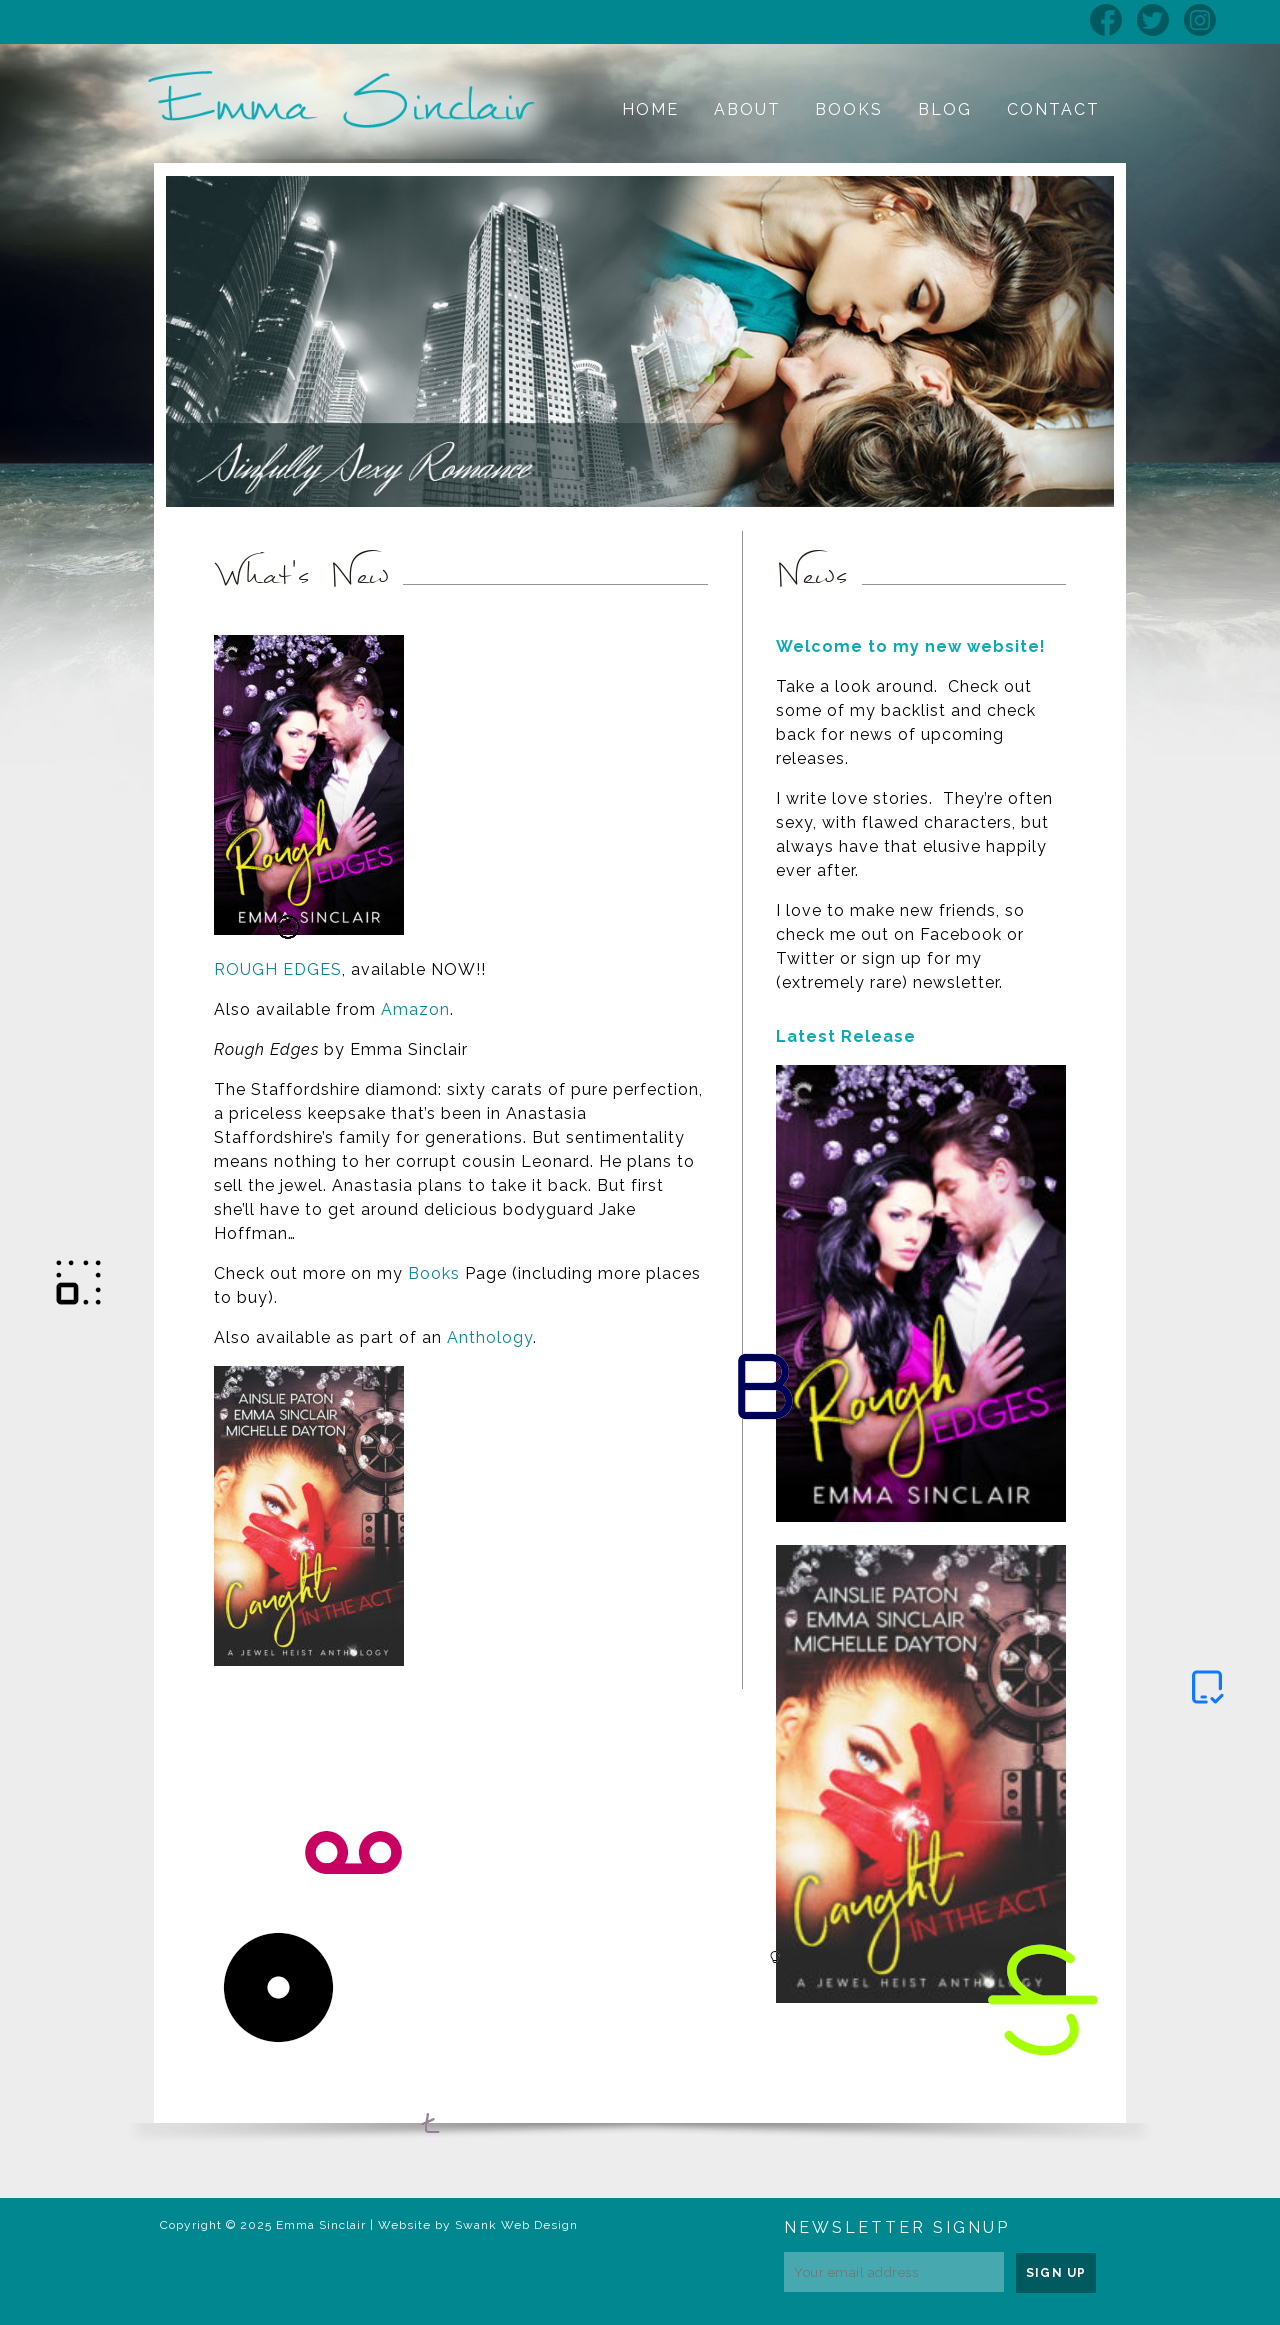  I want to click on align content to bottom-left corner, so click(78, 1282).